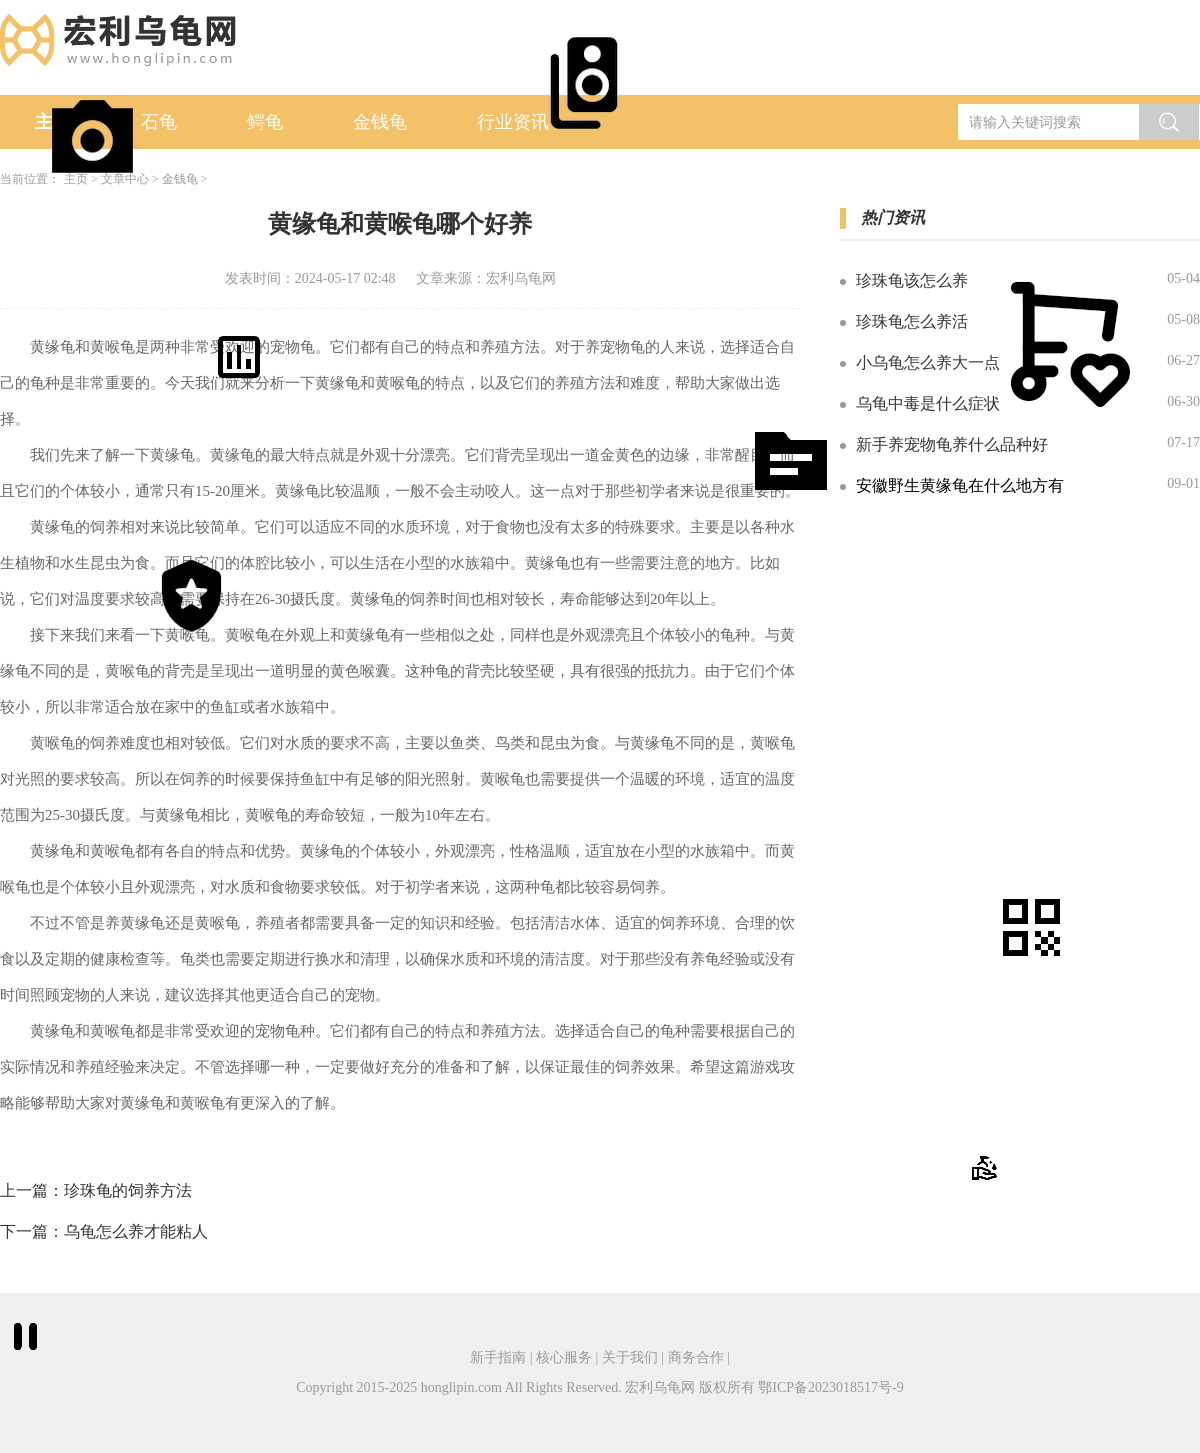 This screenshot has height=1453, width=1200. I want to click on access speaker group settings, so click(584, 83).